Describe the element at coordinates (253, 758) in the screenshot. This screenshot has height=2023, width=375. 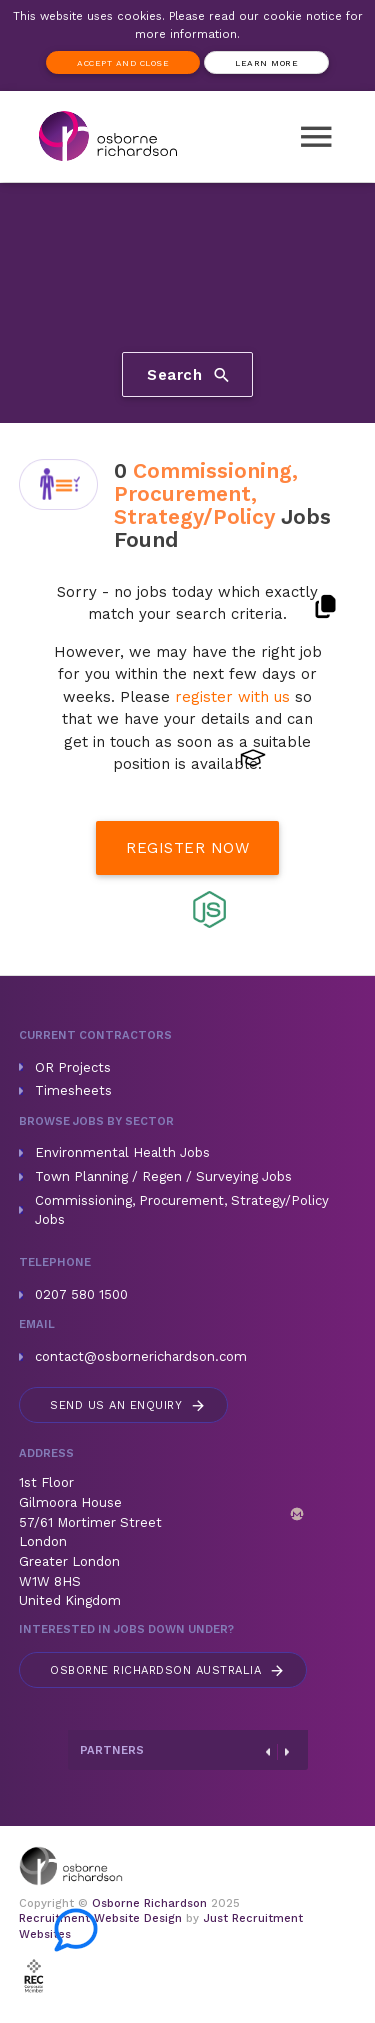
I see `access learning resources or tutorials` at that location.